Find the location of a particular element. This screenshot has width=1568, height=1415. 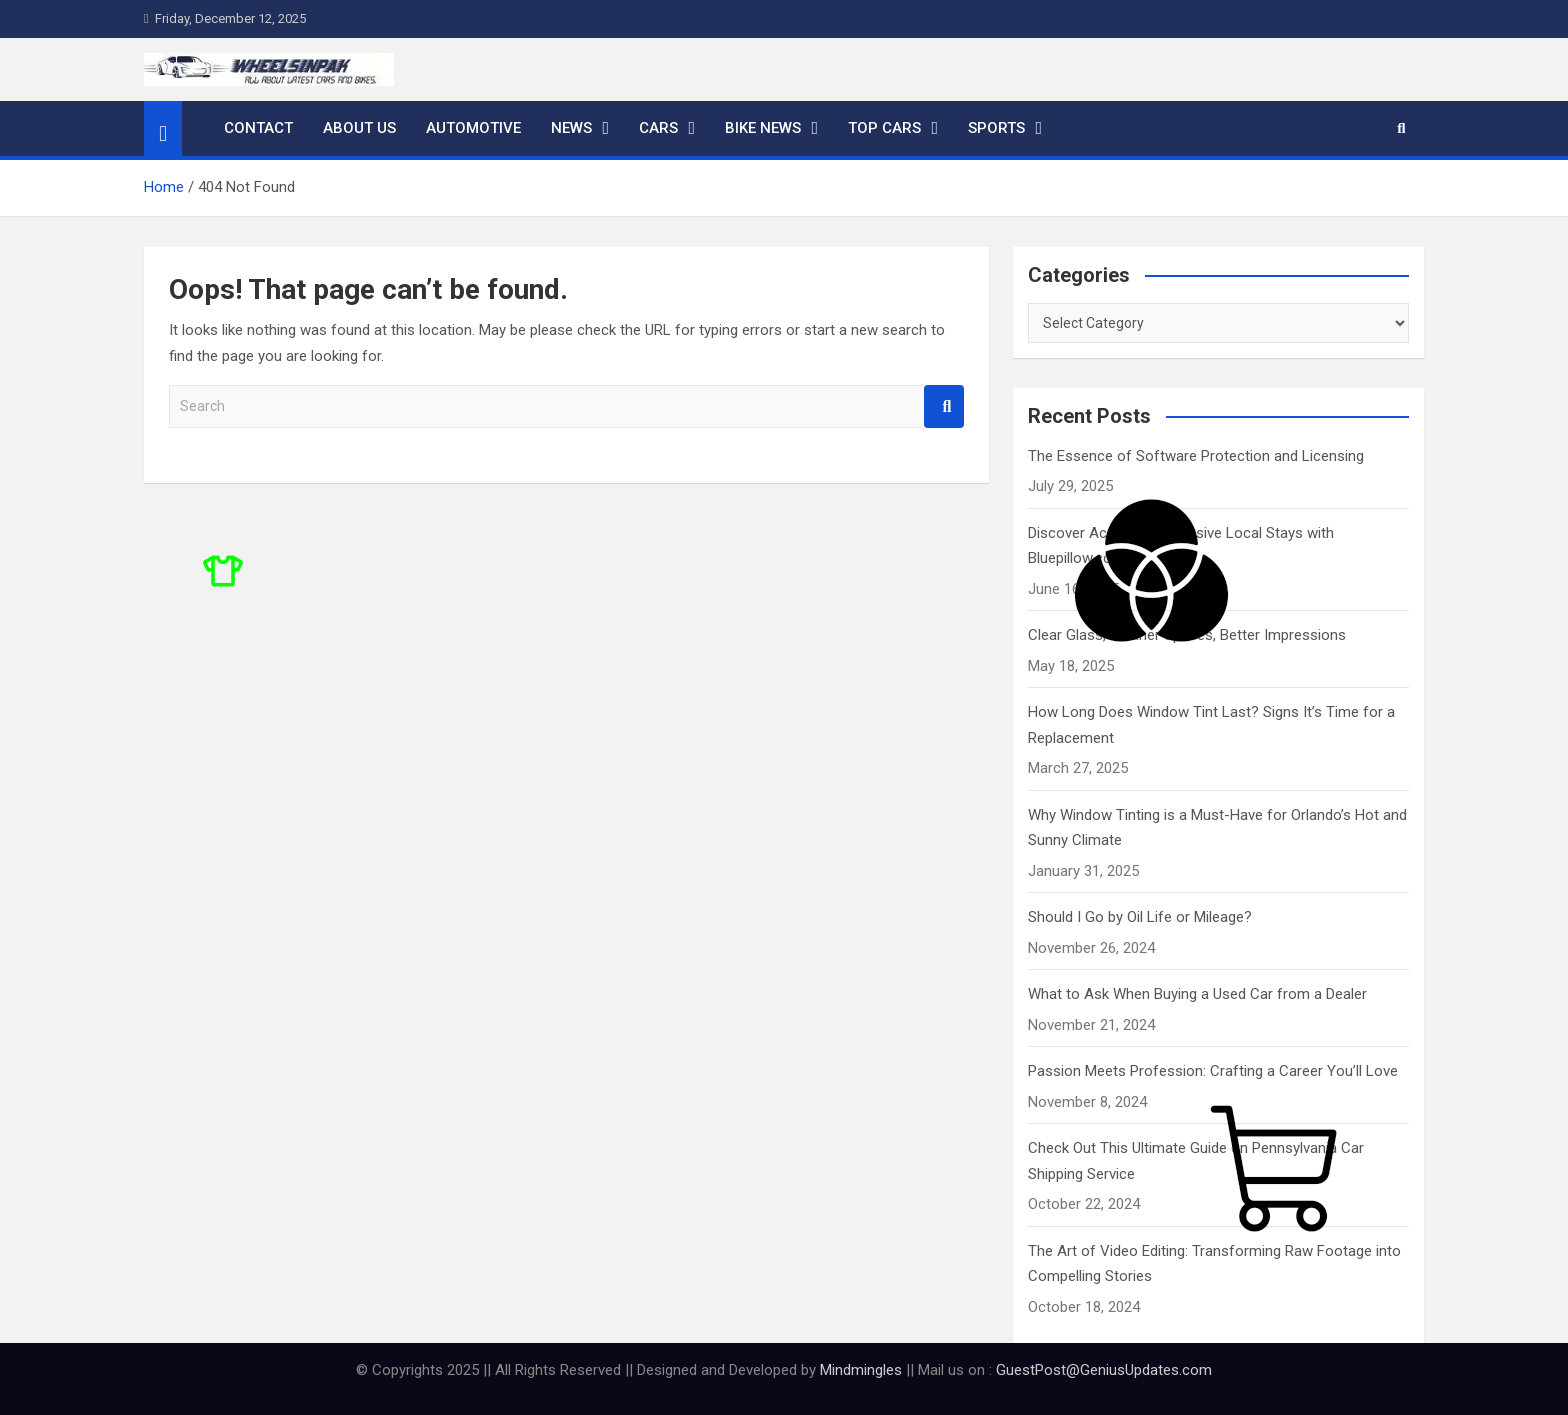

view your shopping cart is located at coordinates (1276, 1171).